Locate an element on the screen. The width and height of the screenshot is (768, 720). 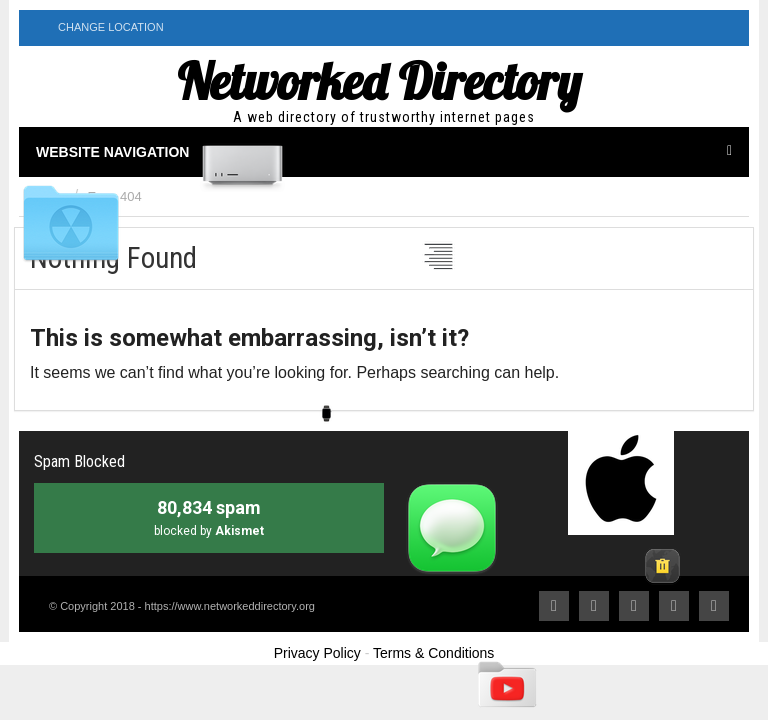
manage your paired Apple Watch is located at coordinates (326, 413).